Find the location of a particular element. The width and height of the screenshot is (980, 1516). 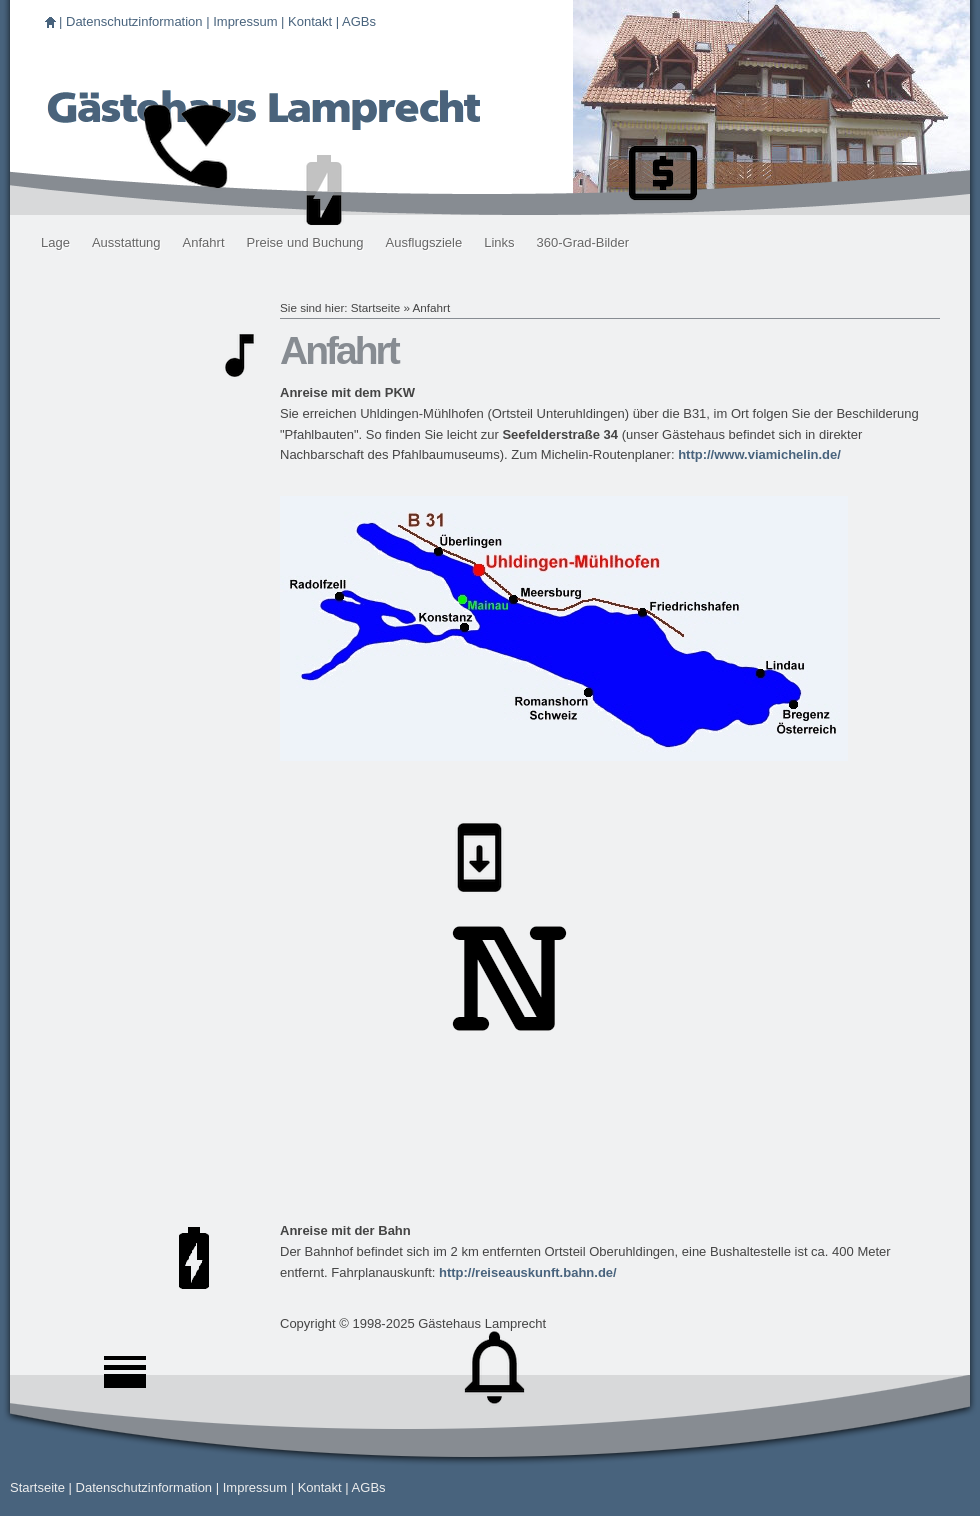

indicates battery is fully charged while connected to power is located at coordinates (194, 1258).